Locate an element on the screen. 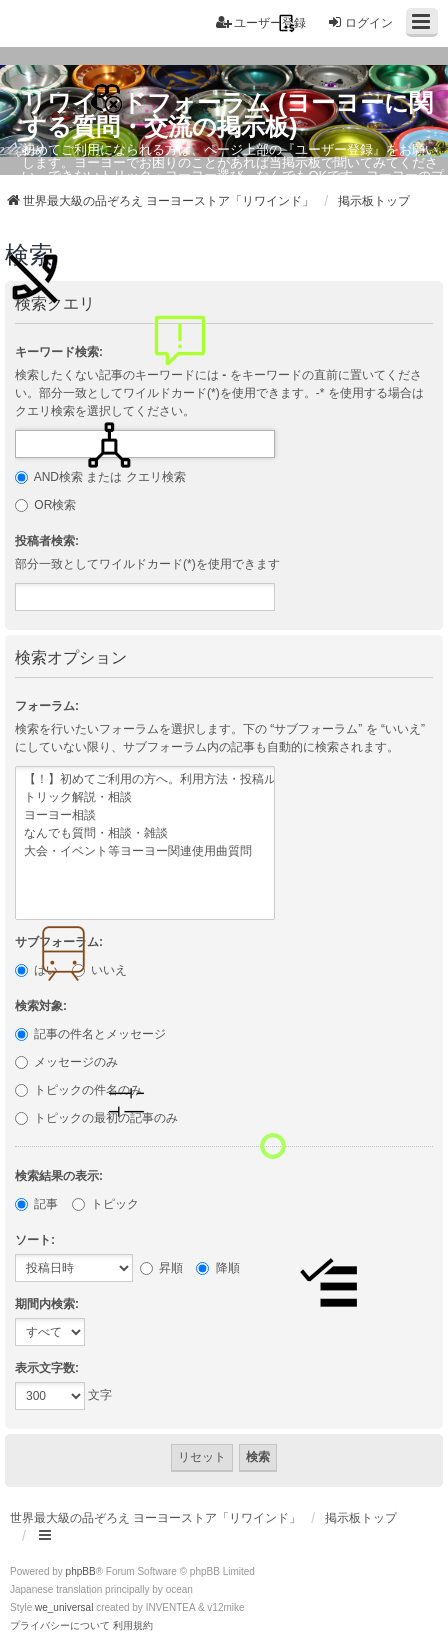 This screenshot has width=448, height=1645. access train or rail transit options is located at coordinates (63, 951).